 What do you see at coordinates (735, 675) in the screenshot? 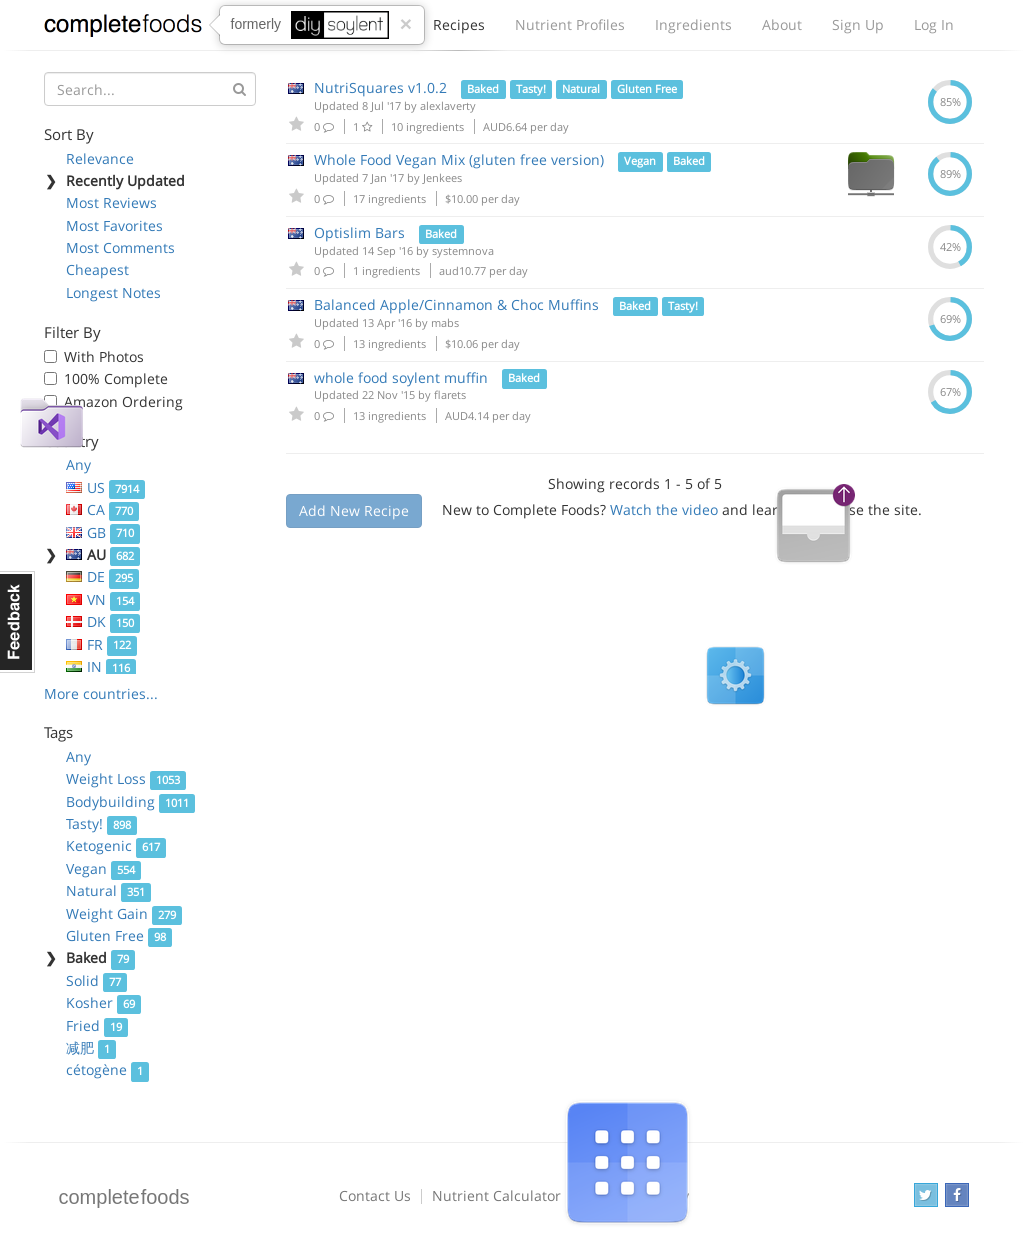
I see `access system application settings` at bounding box center [735, 675].